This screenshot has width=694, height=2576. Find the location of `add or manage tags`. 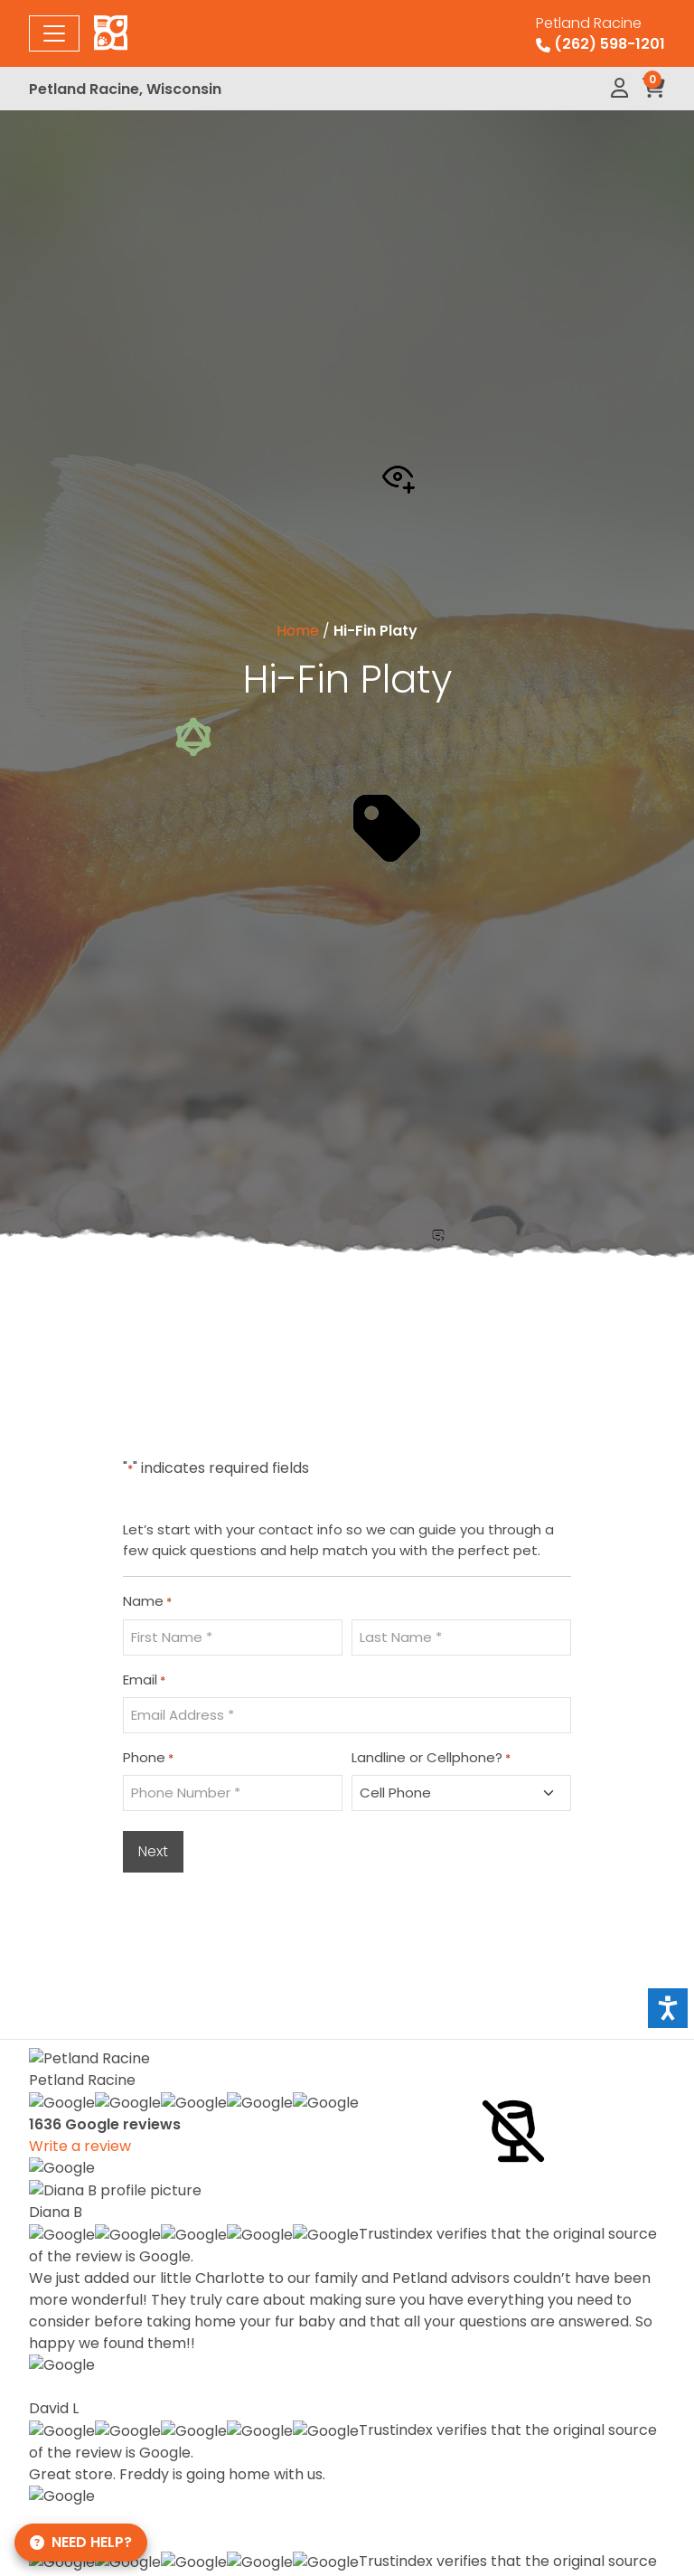

add or manage tags is located at coordinates (387, 828).